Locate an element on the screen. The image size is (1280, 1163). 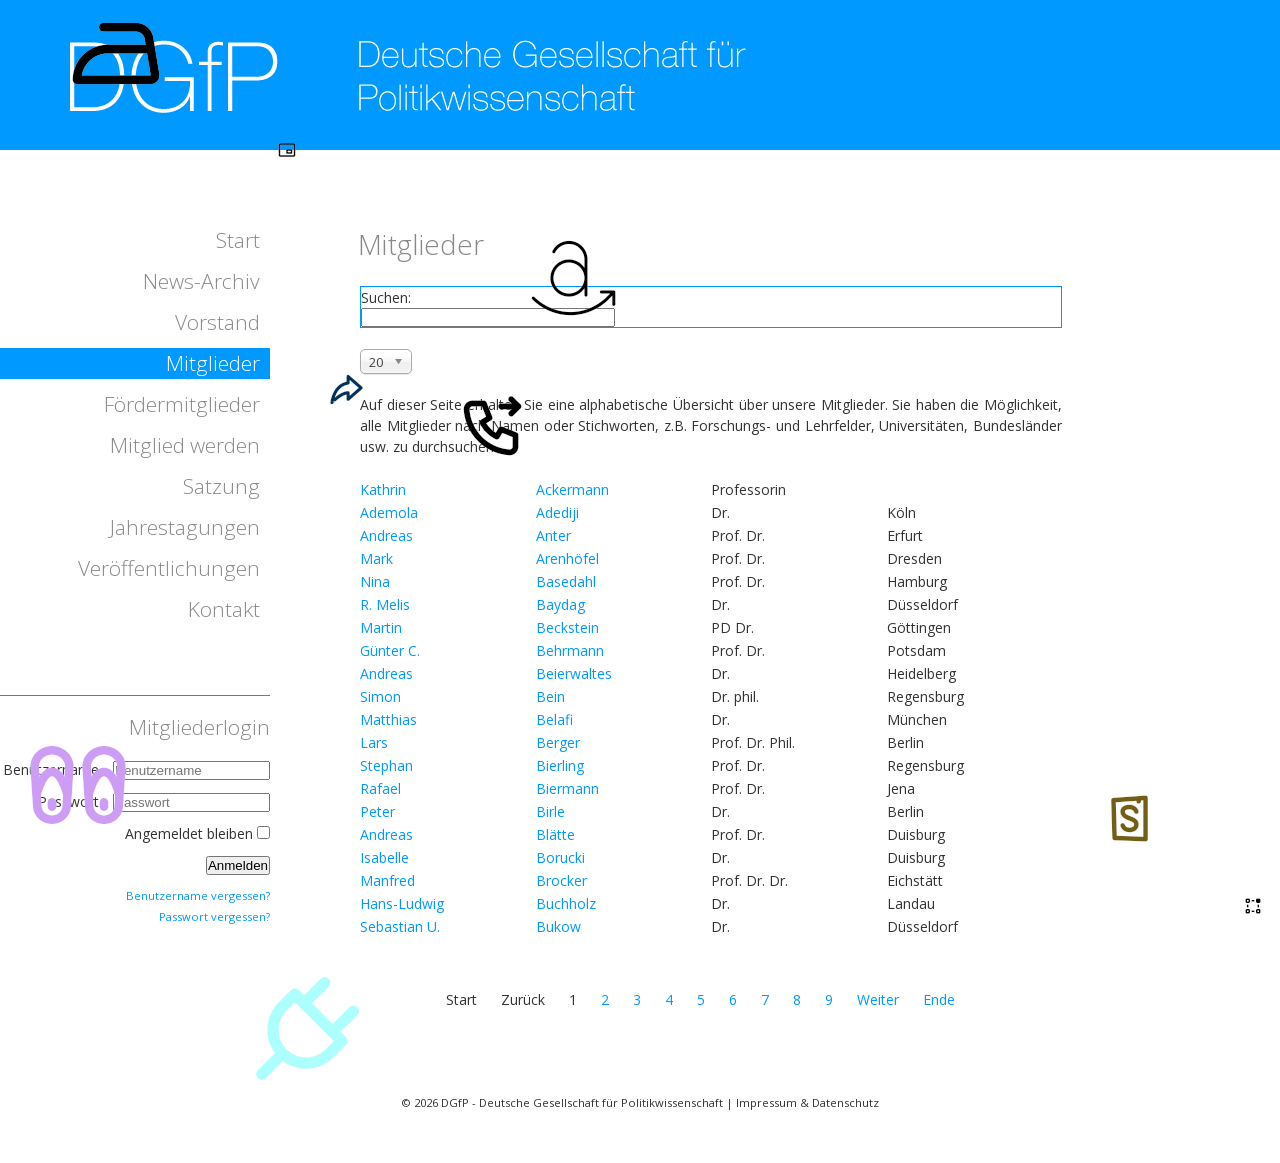
enable picture-in-picture mode is located at coordinates (287, 150).